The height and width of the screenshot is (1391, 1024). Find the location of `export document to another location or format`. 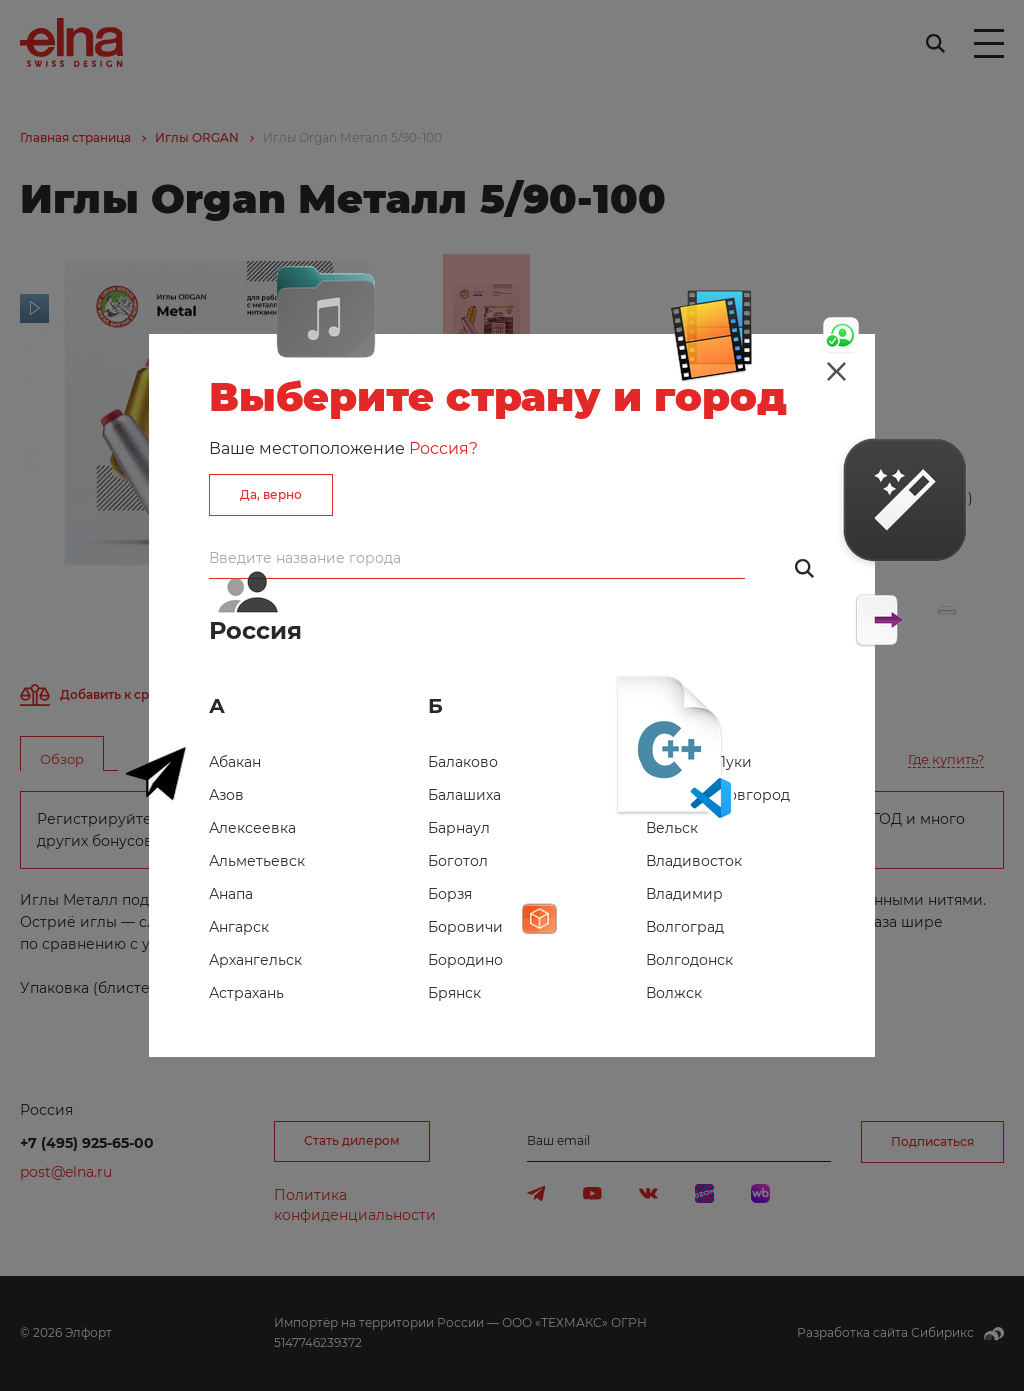

export document to another location or format is located at coordinates (877, 620).